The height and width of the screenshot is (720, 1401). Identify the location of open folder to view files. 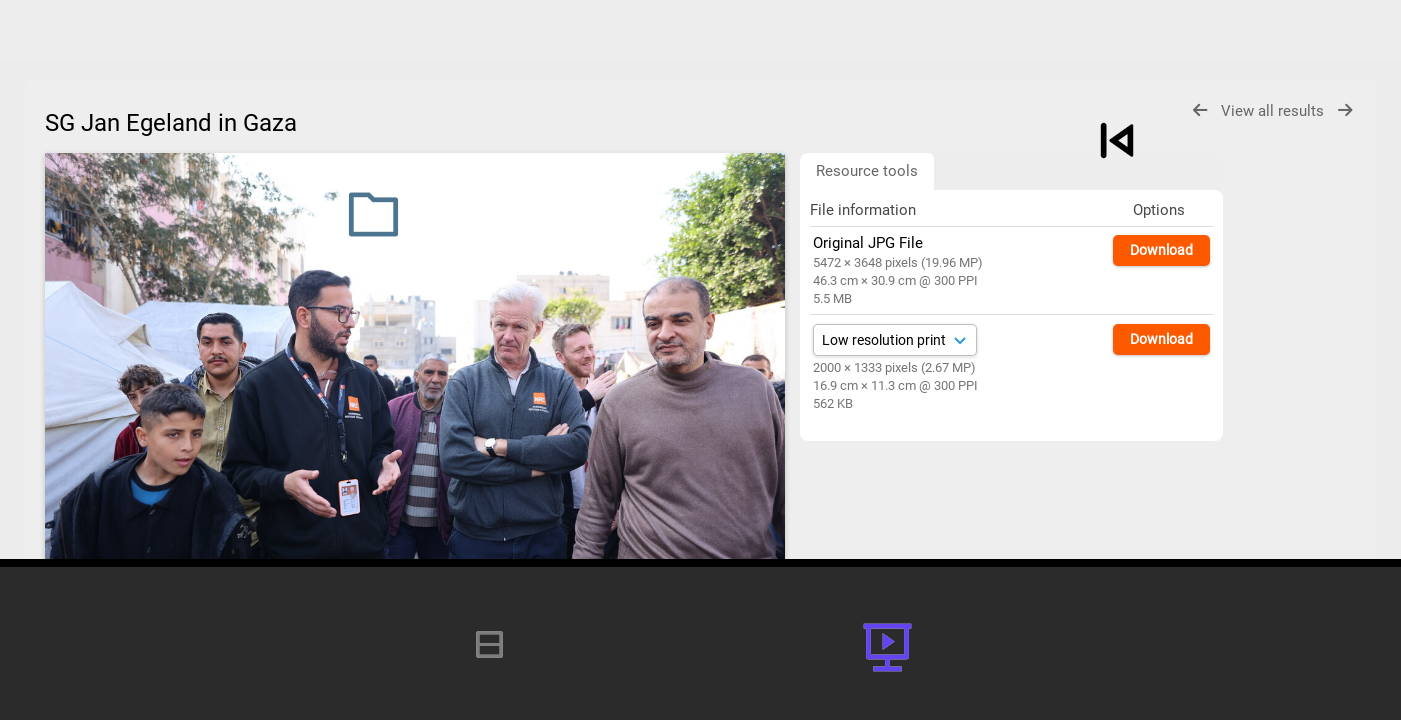
(373, 214).